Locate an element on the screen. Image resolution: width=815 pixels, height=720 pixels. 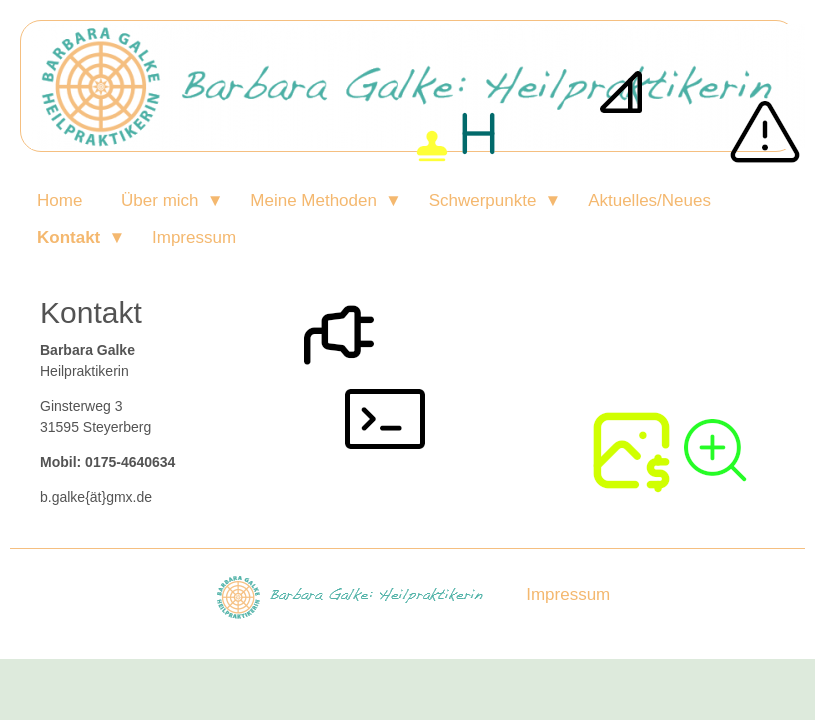
indicates strong cellular signal strength is located at coordinates (621, 92).